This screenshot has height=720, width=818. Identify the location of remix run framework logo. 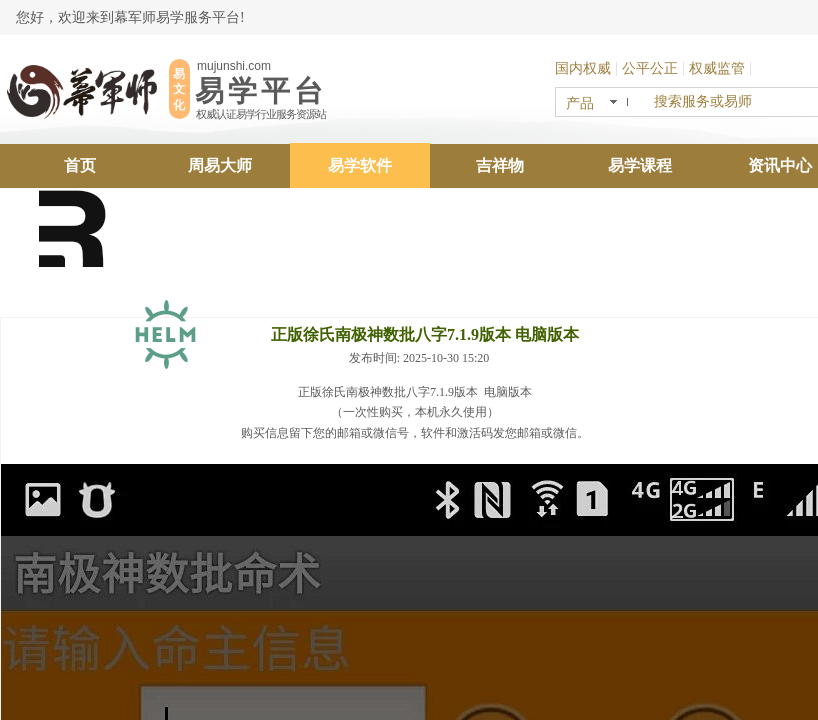
(73, 233).